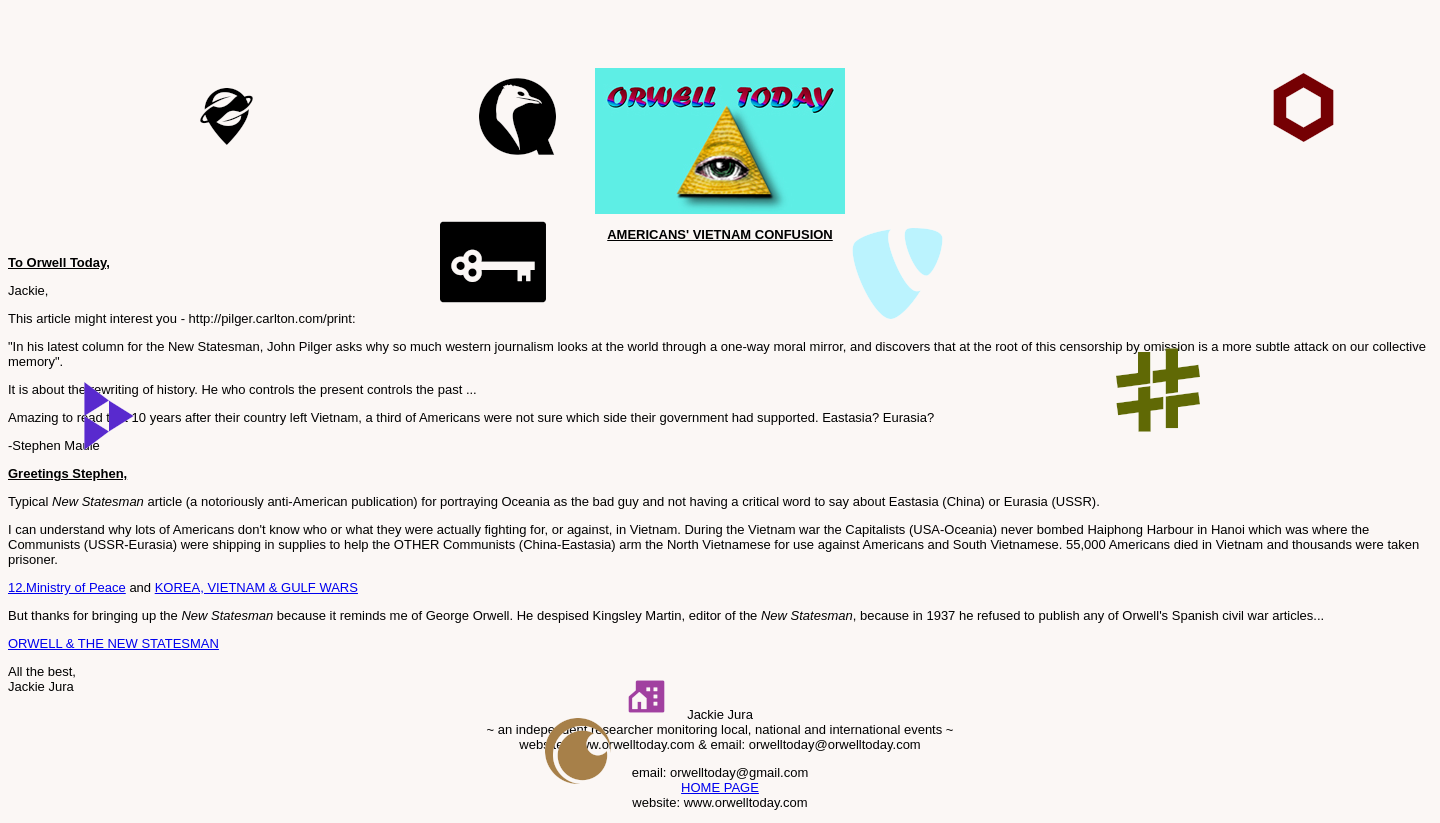  I want to click on open the PeerTube app, so click(109, 416).